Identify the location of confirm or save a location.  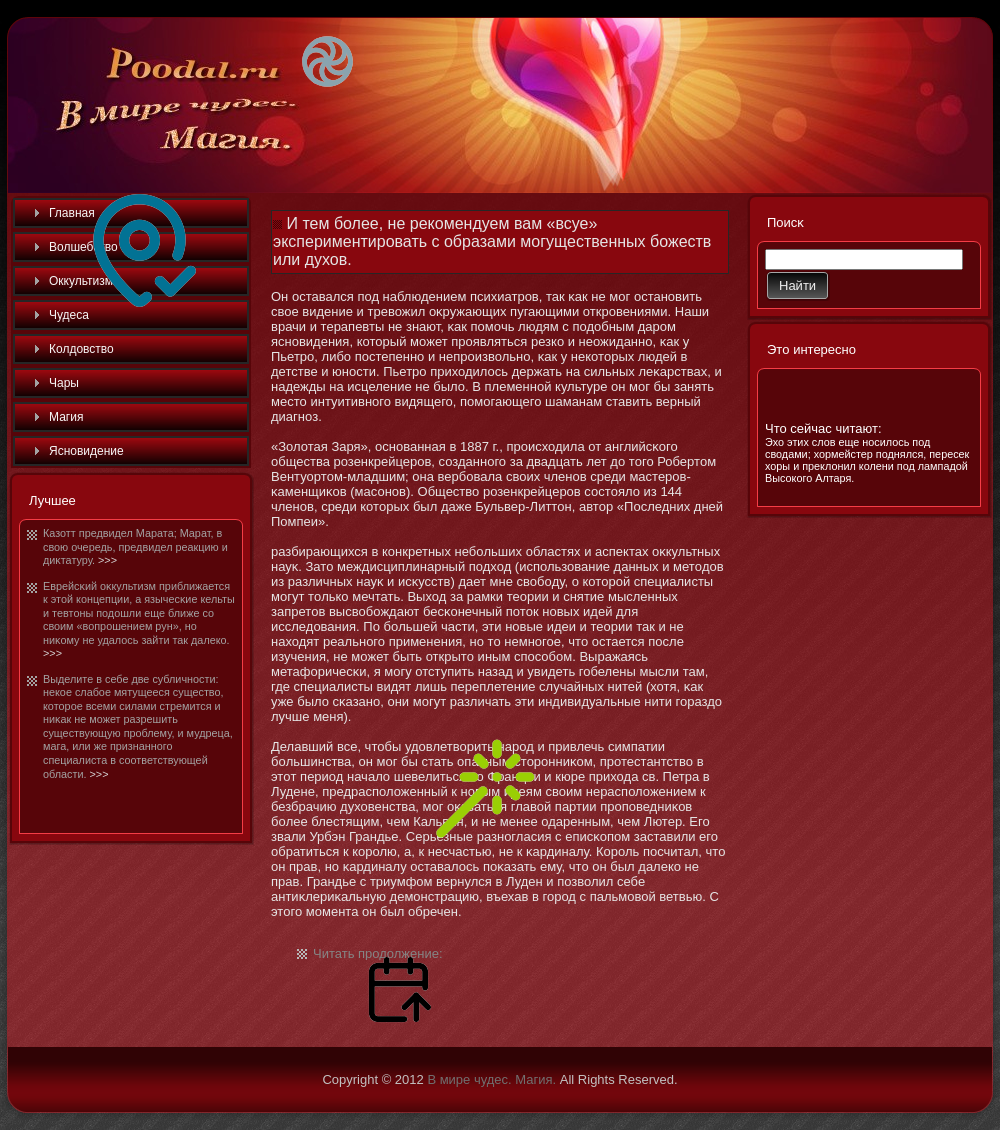
(139, 250).